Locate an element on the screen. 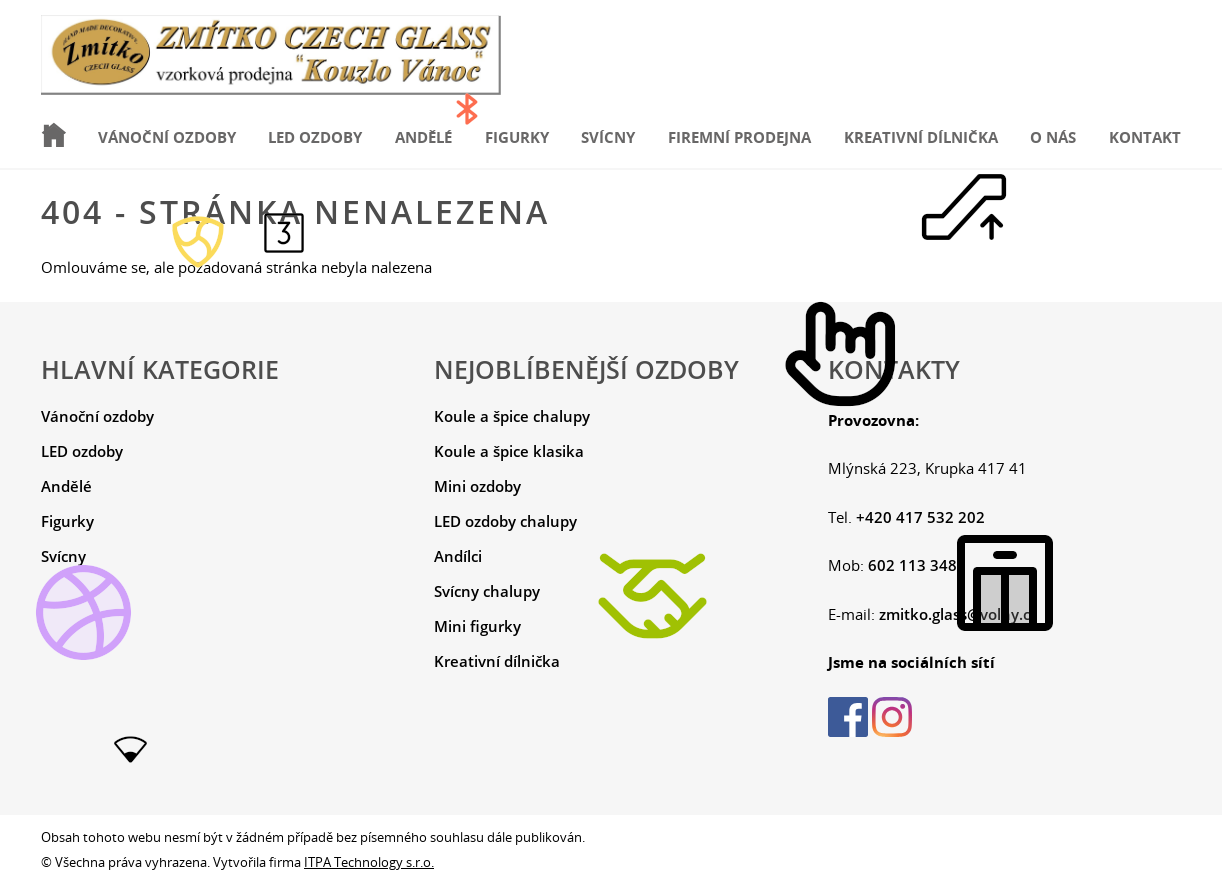  rock on or metal hand gesture is located at coordinates (840, 351).